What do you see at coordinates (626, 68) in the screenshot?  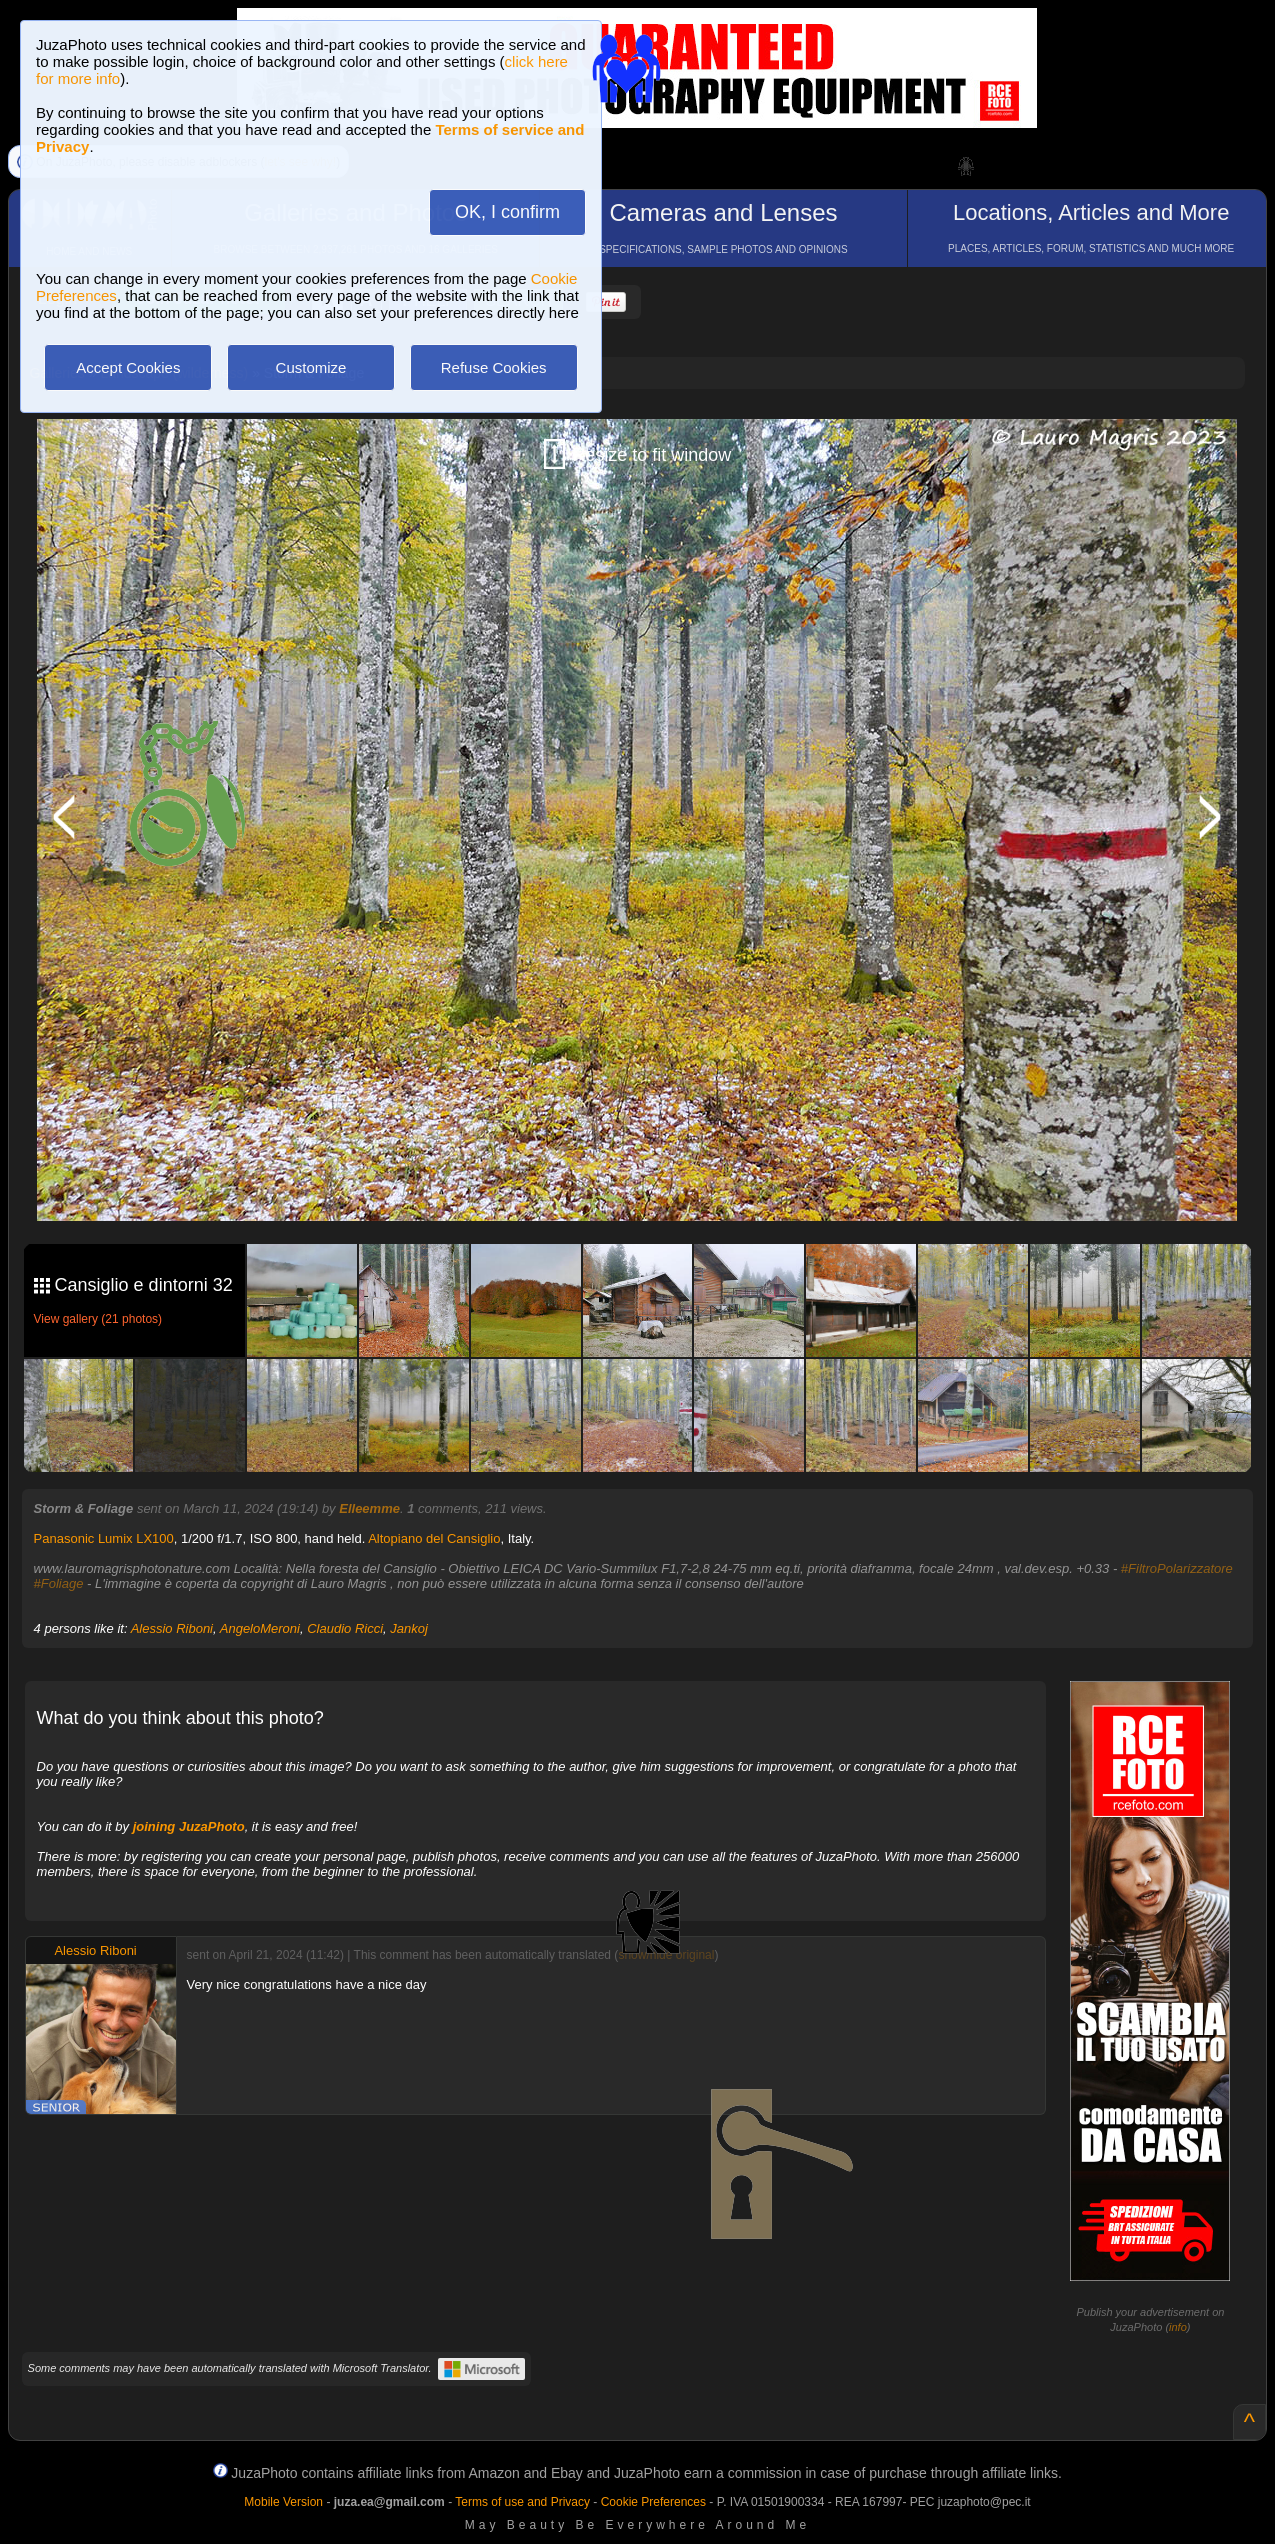 I see `indicates a romantic relationship or couple status` at bounding box center [626, 68].